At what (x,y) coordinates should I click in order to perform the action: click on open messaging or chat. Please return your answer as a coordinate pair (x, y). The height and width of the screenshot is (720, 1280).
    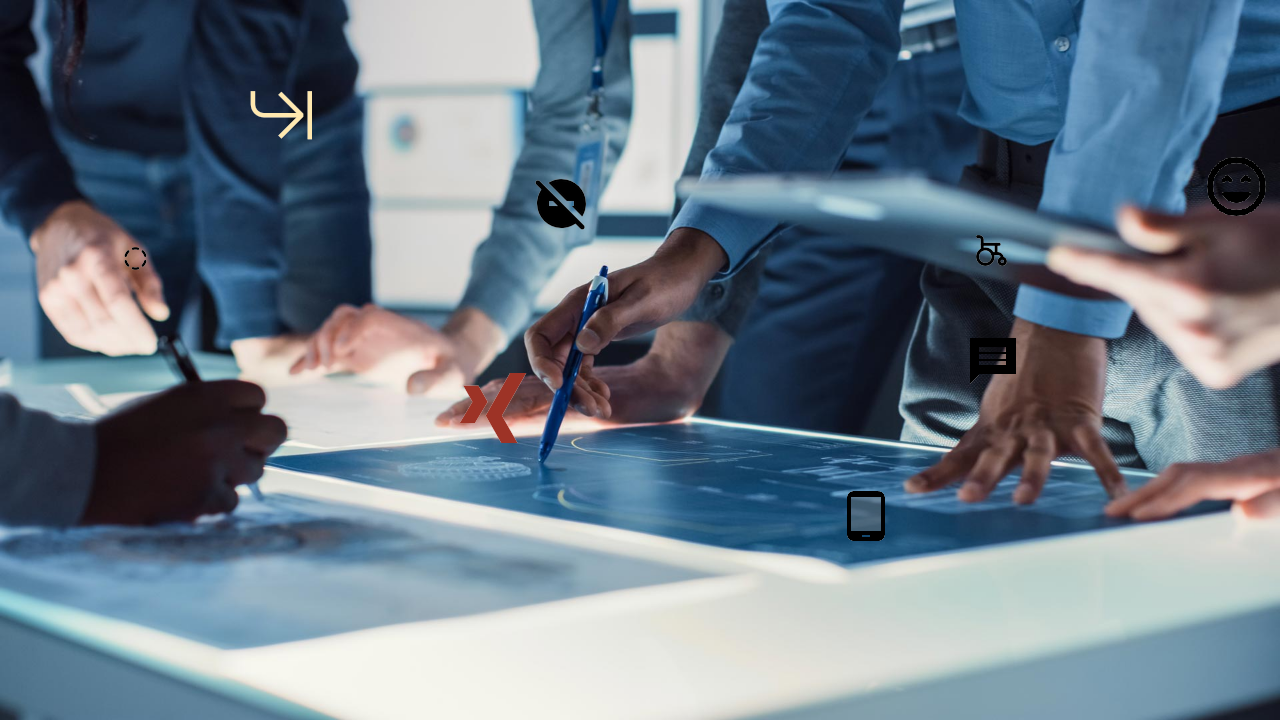
    Looking at the image, I should click on (993, 361).